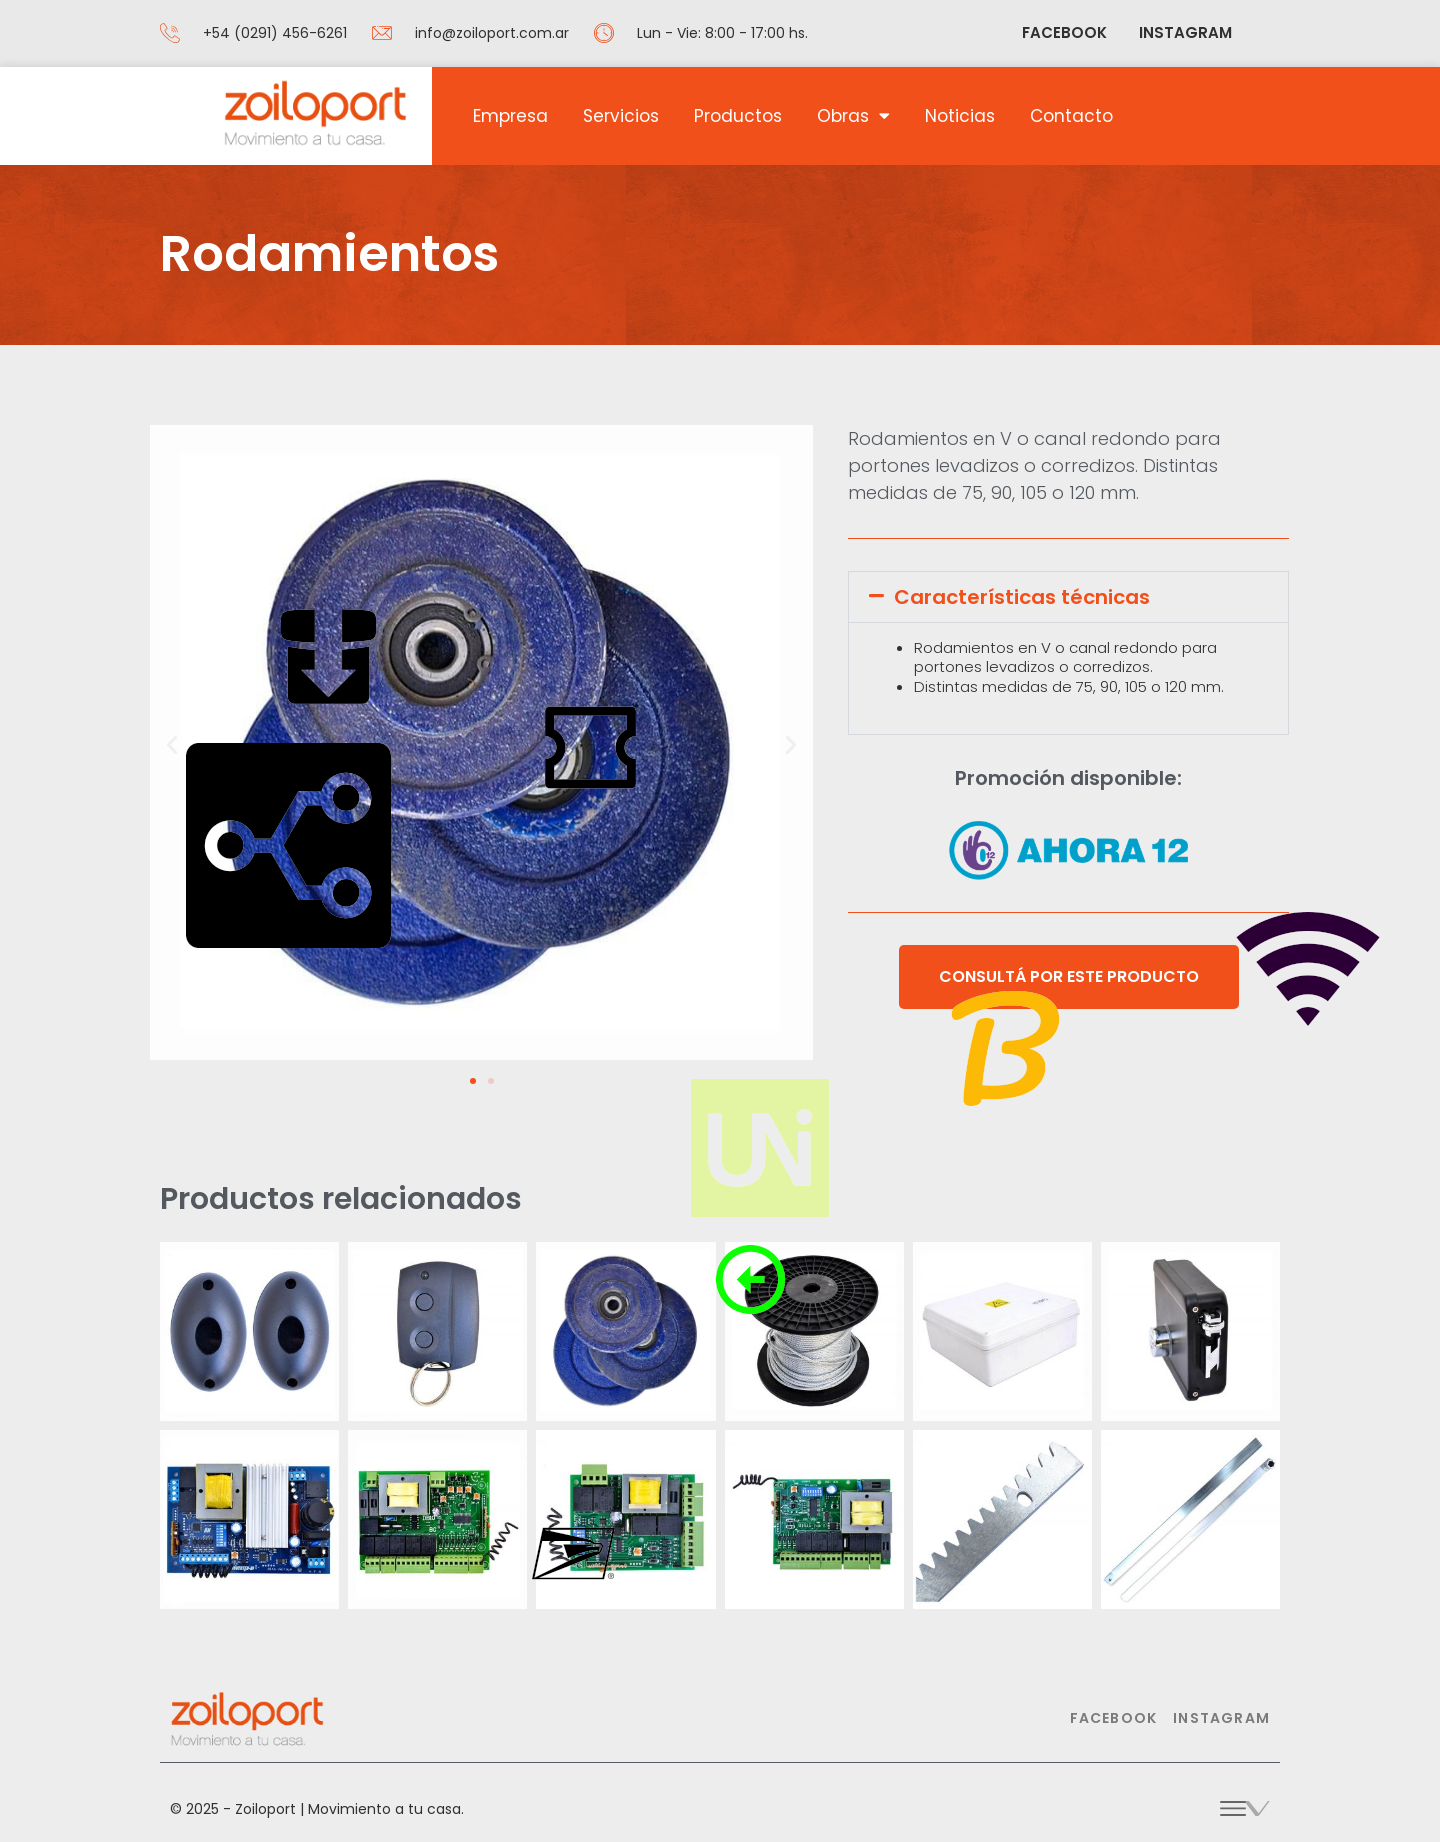 The image size is (1440, 1842). What do you see at coordinates (760, 1148) in the screenshot?
I see `unicode consortium logo` at bounding box center [760, 1148].